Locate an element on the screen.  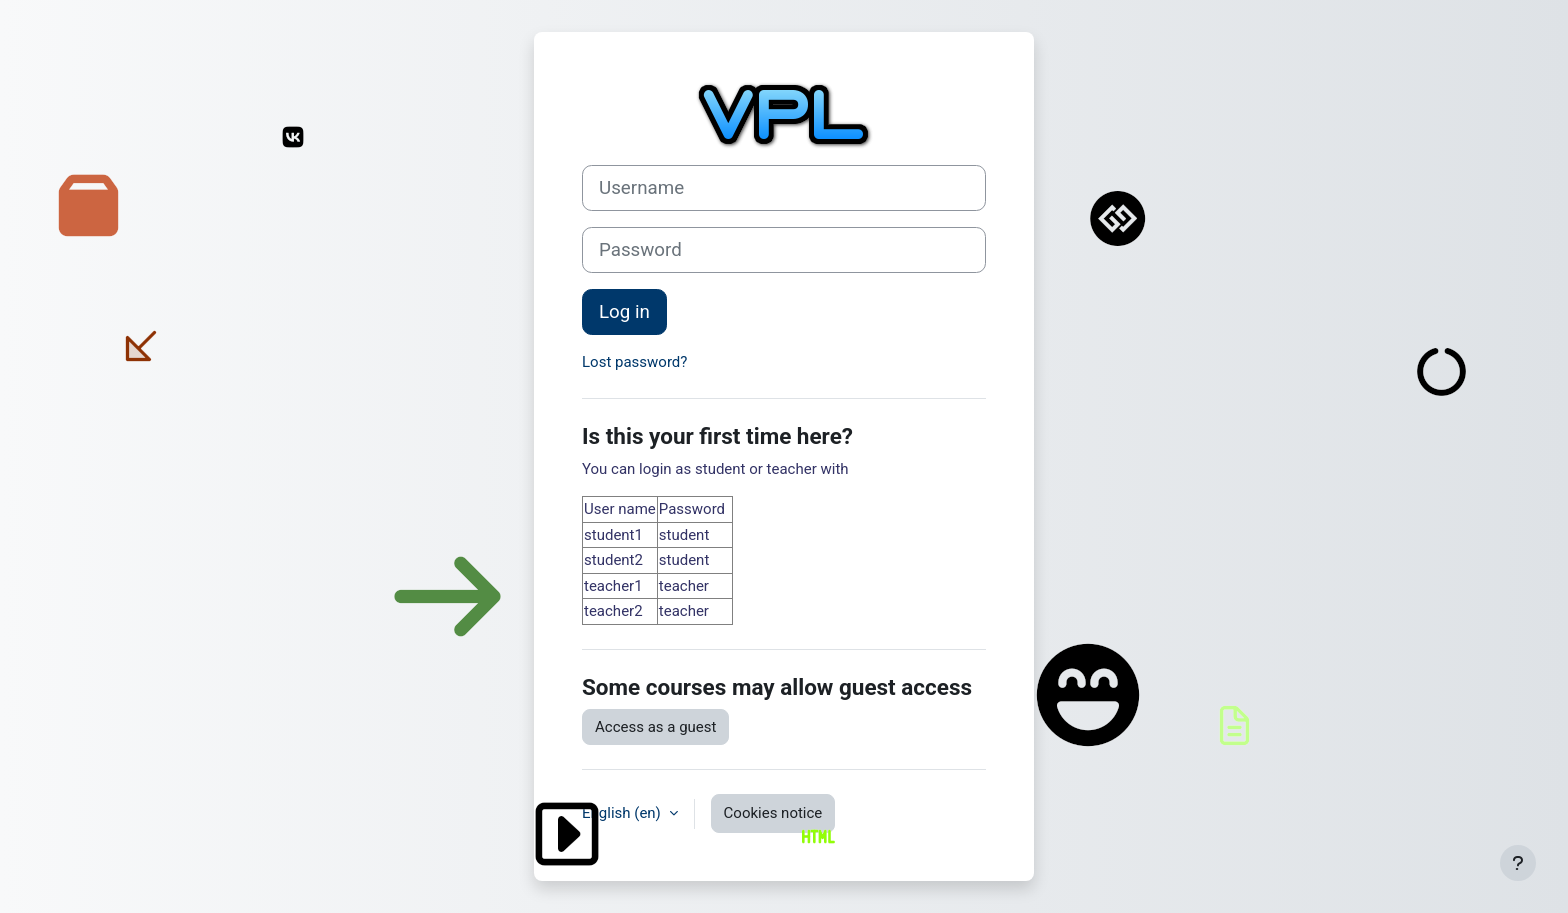
add a reaction to a message is located at coordinates (1088, 695).